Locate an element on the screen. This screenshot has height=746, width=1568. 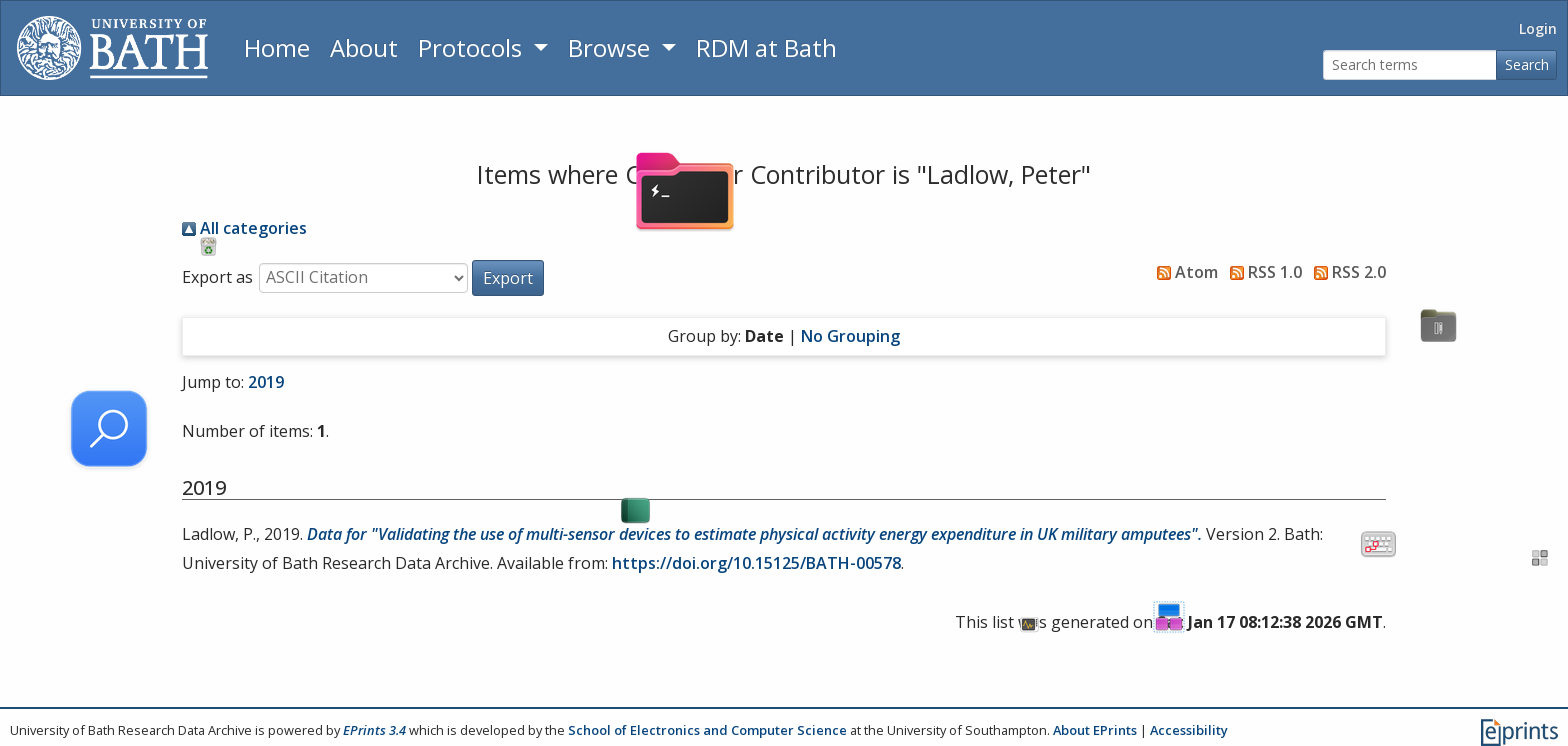
access your desktop folder is located at coordinates (635, 509).